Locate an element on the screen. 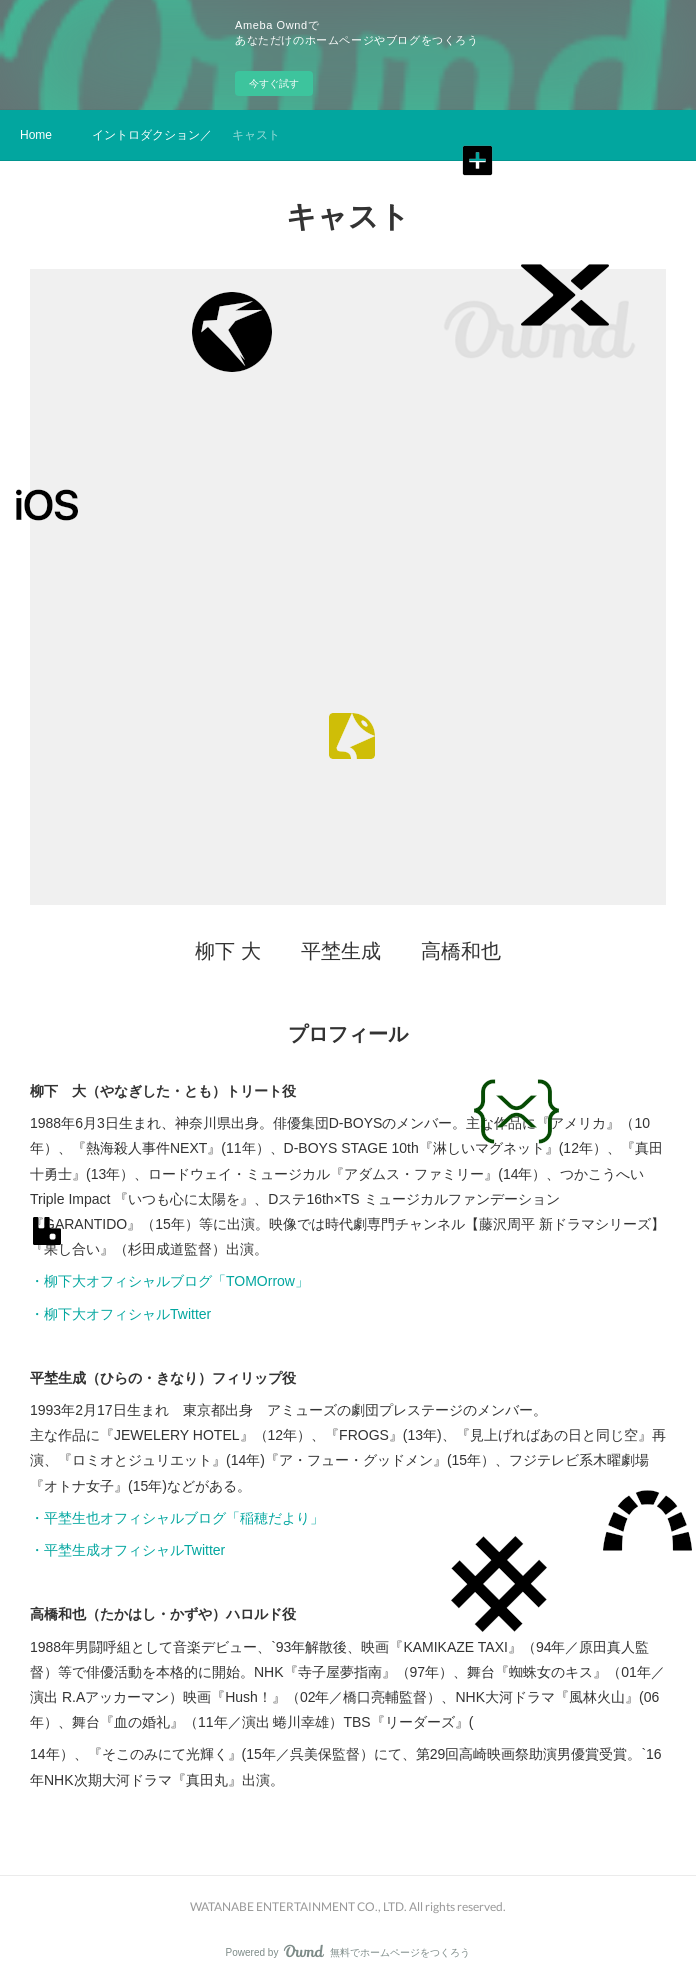 The height and width of the screenshot is (1987, 696). add a new item or content is located at coordinates (477, 160).